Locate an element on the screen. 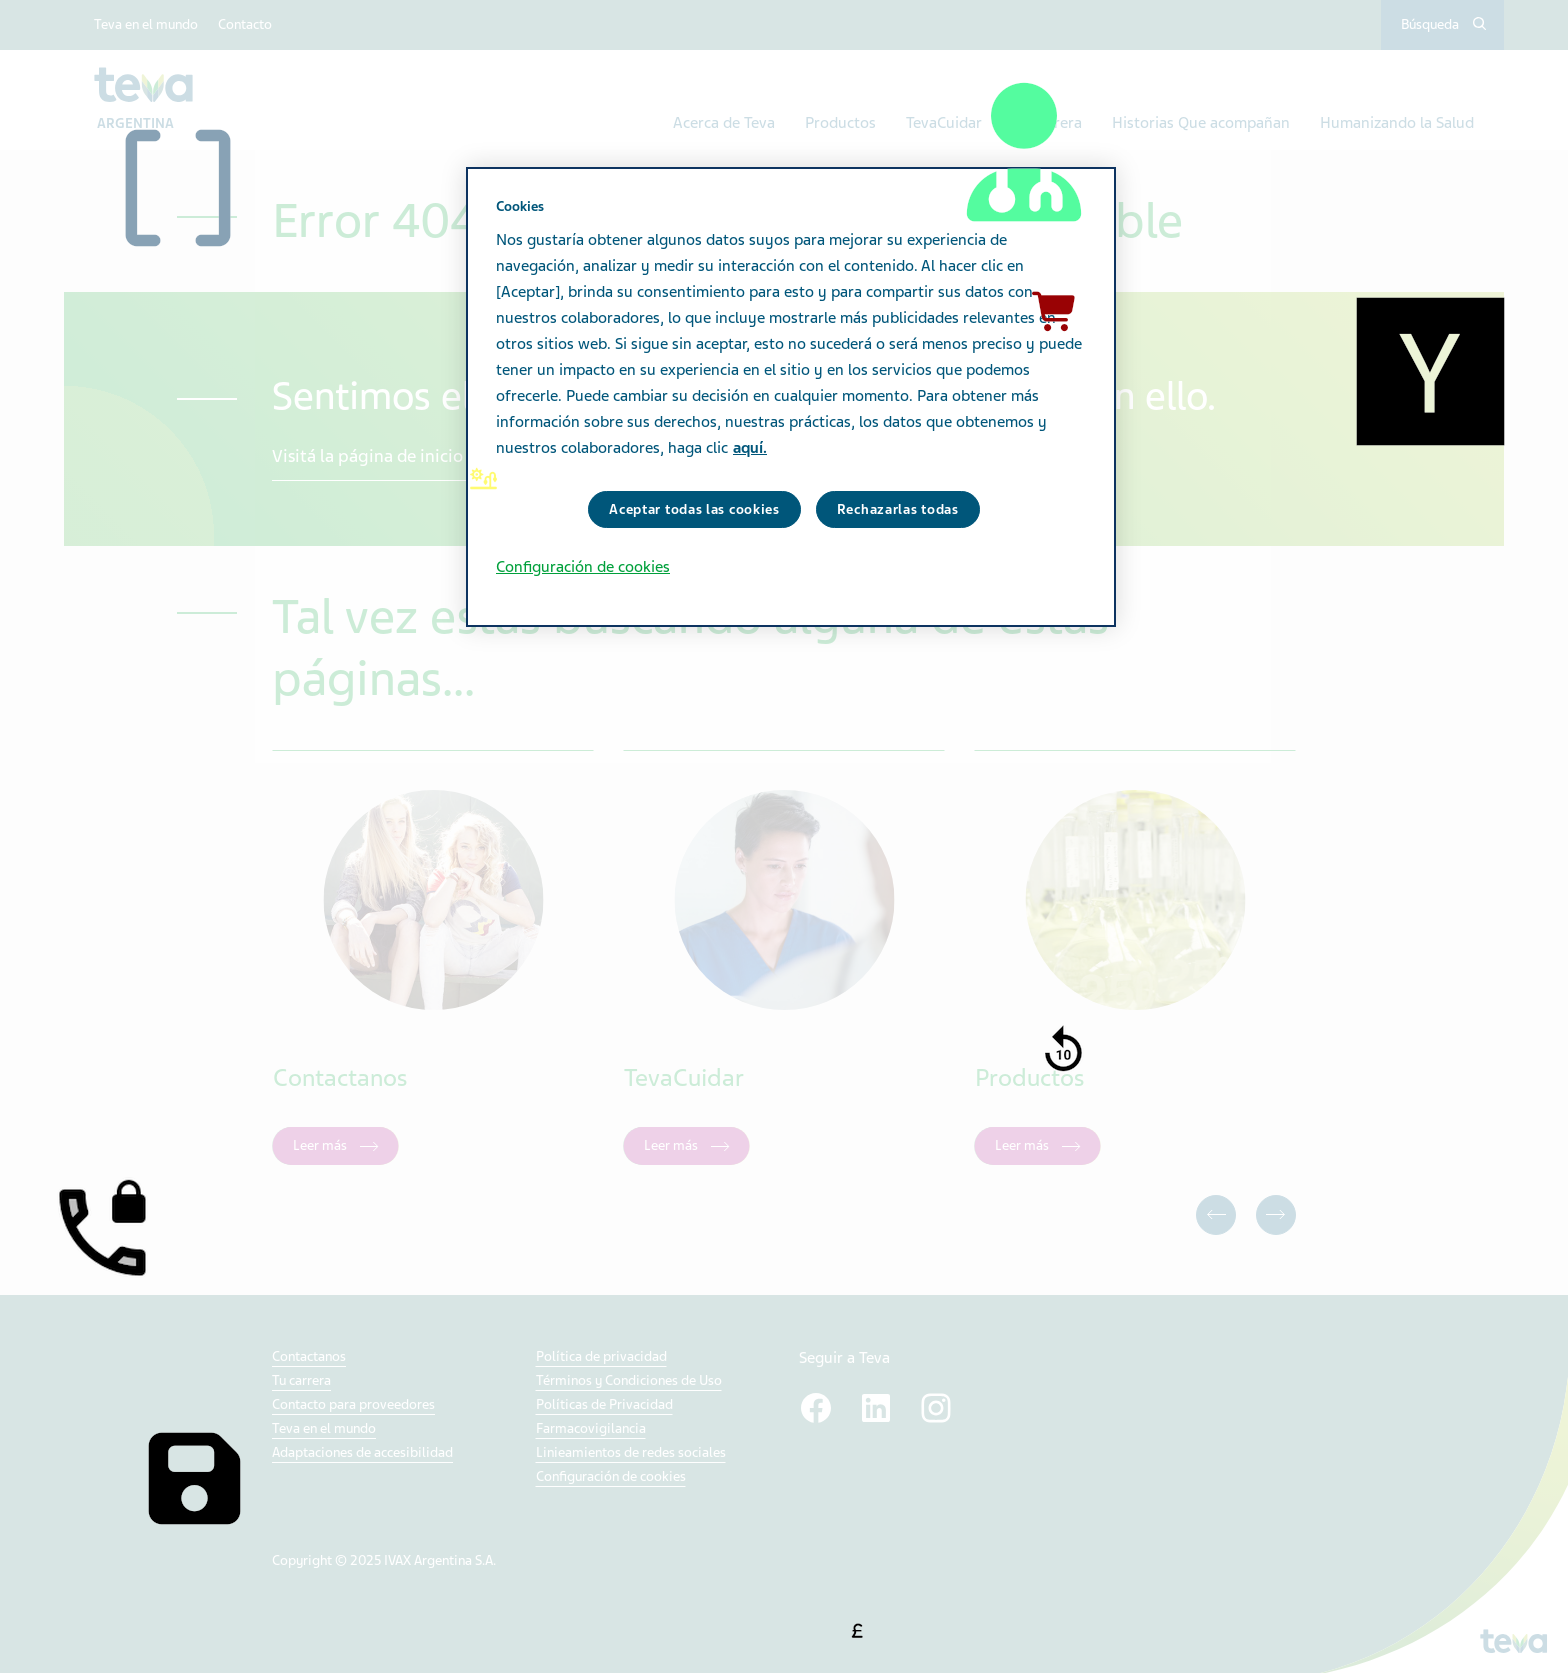  view your shopping cart is located at coordinates (1056, 312).